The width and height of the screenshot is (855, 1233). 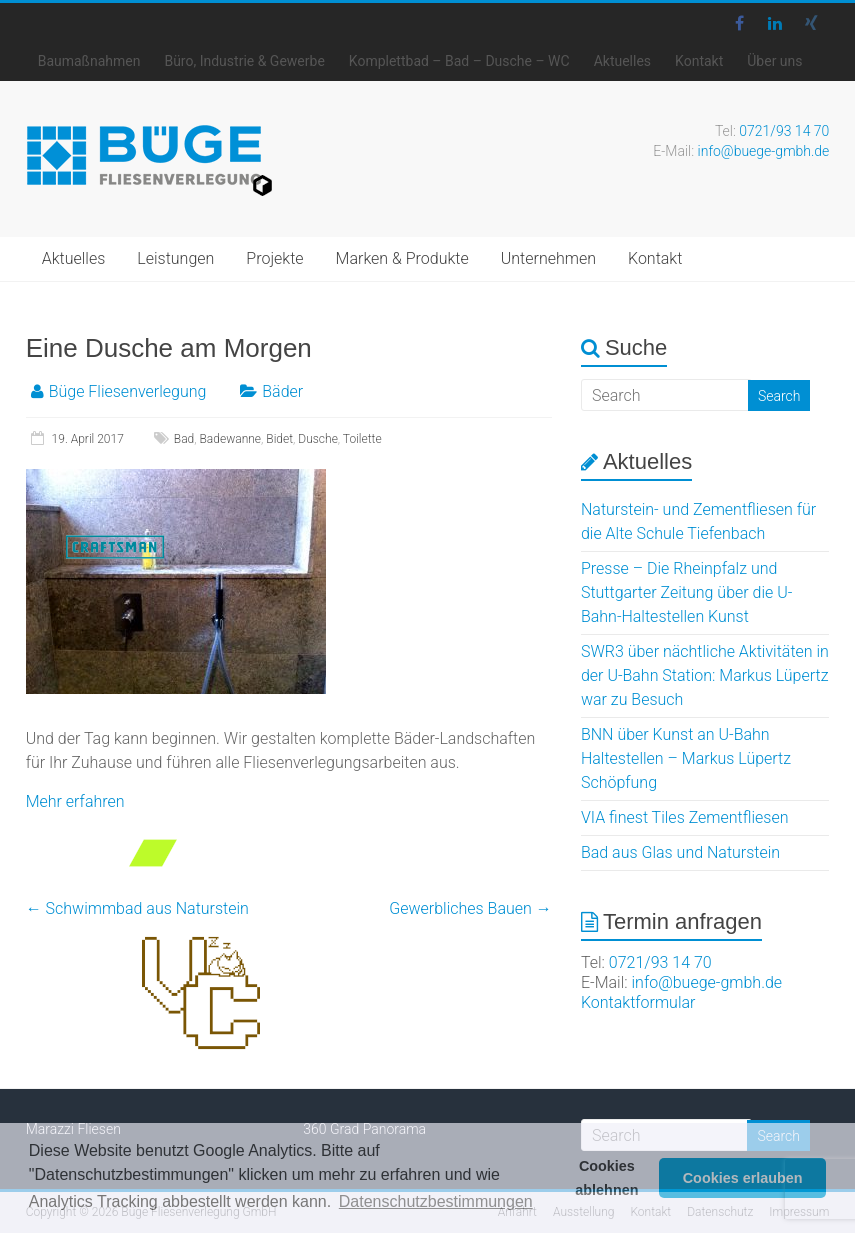 What do you see at coordinates (262, 185) in the screenshot?
I see `reason studios logo` at bounding box center [262, 185].